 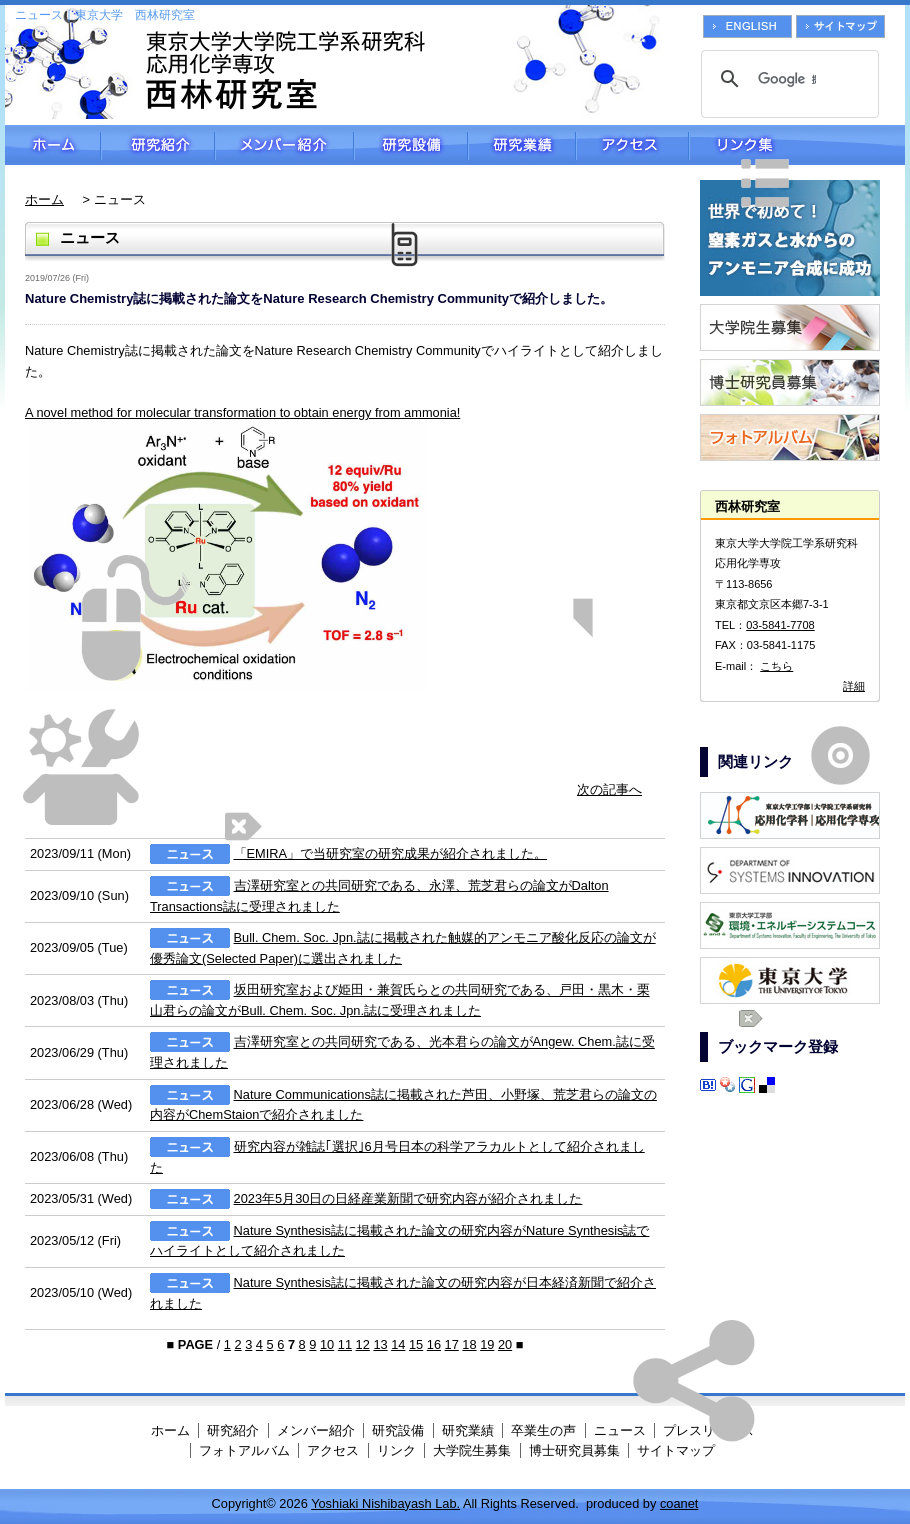 What do you see at coordinates (840, 755) in the screenshot?
I see `indicates a blu-ray disc or BD media` at bounding box center [840, 755].